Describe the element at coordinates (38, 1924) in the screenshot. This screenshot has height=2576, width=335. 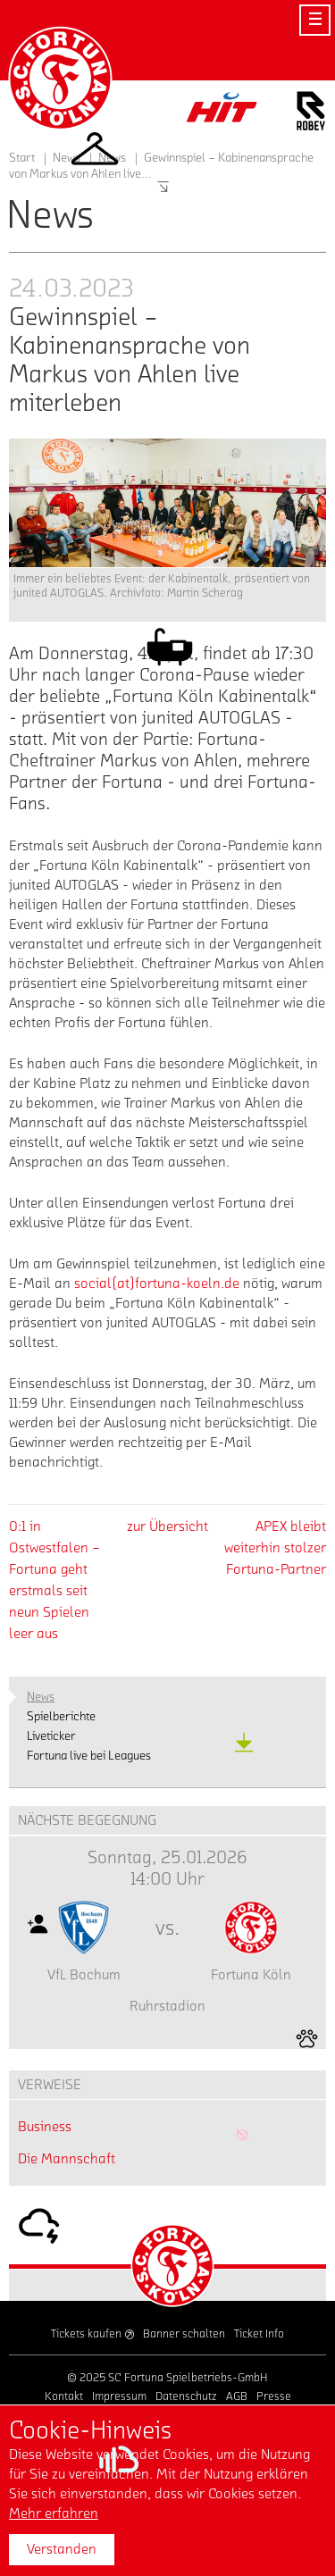
I see `add a new contact or friend` at that location.